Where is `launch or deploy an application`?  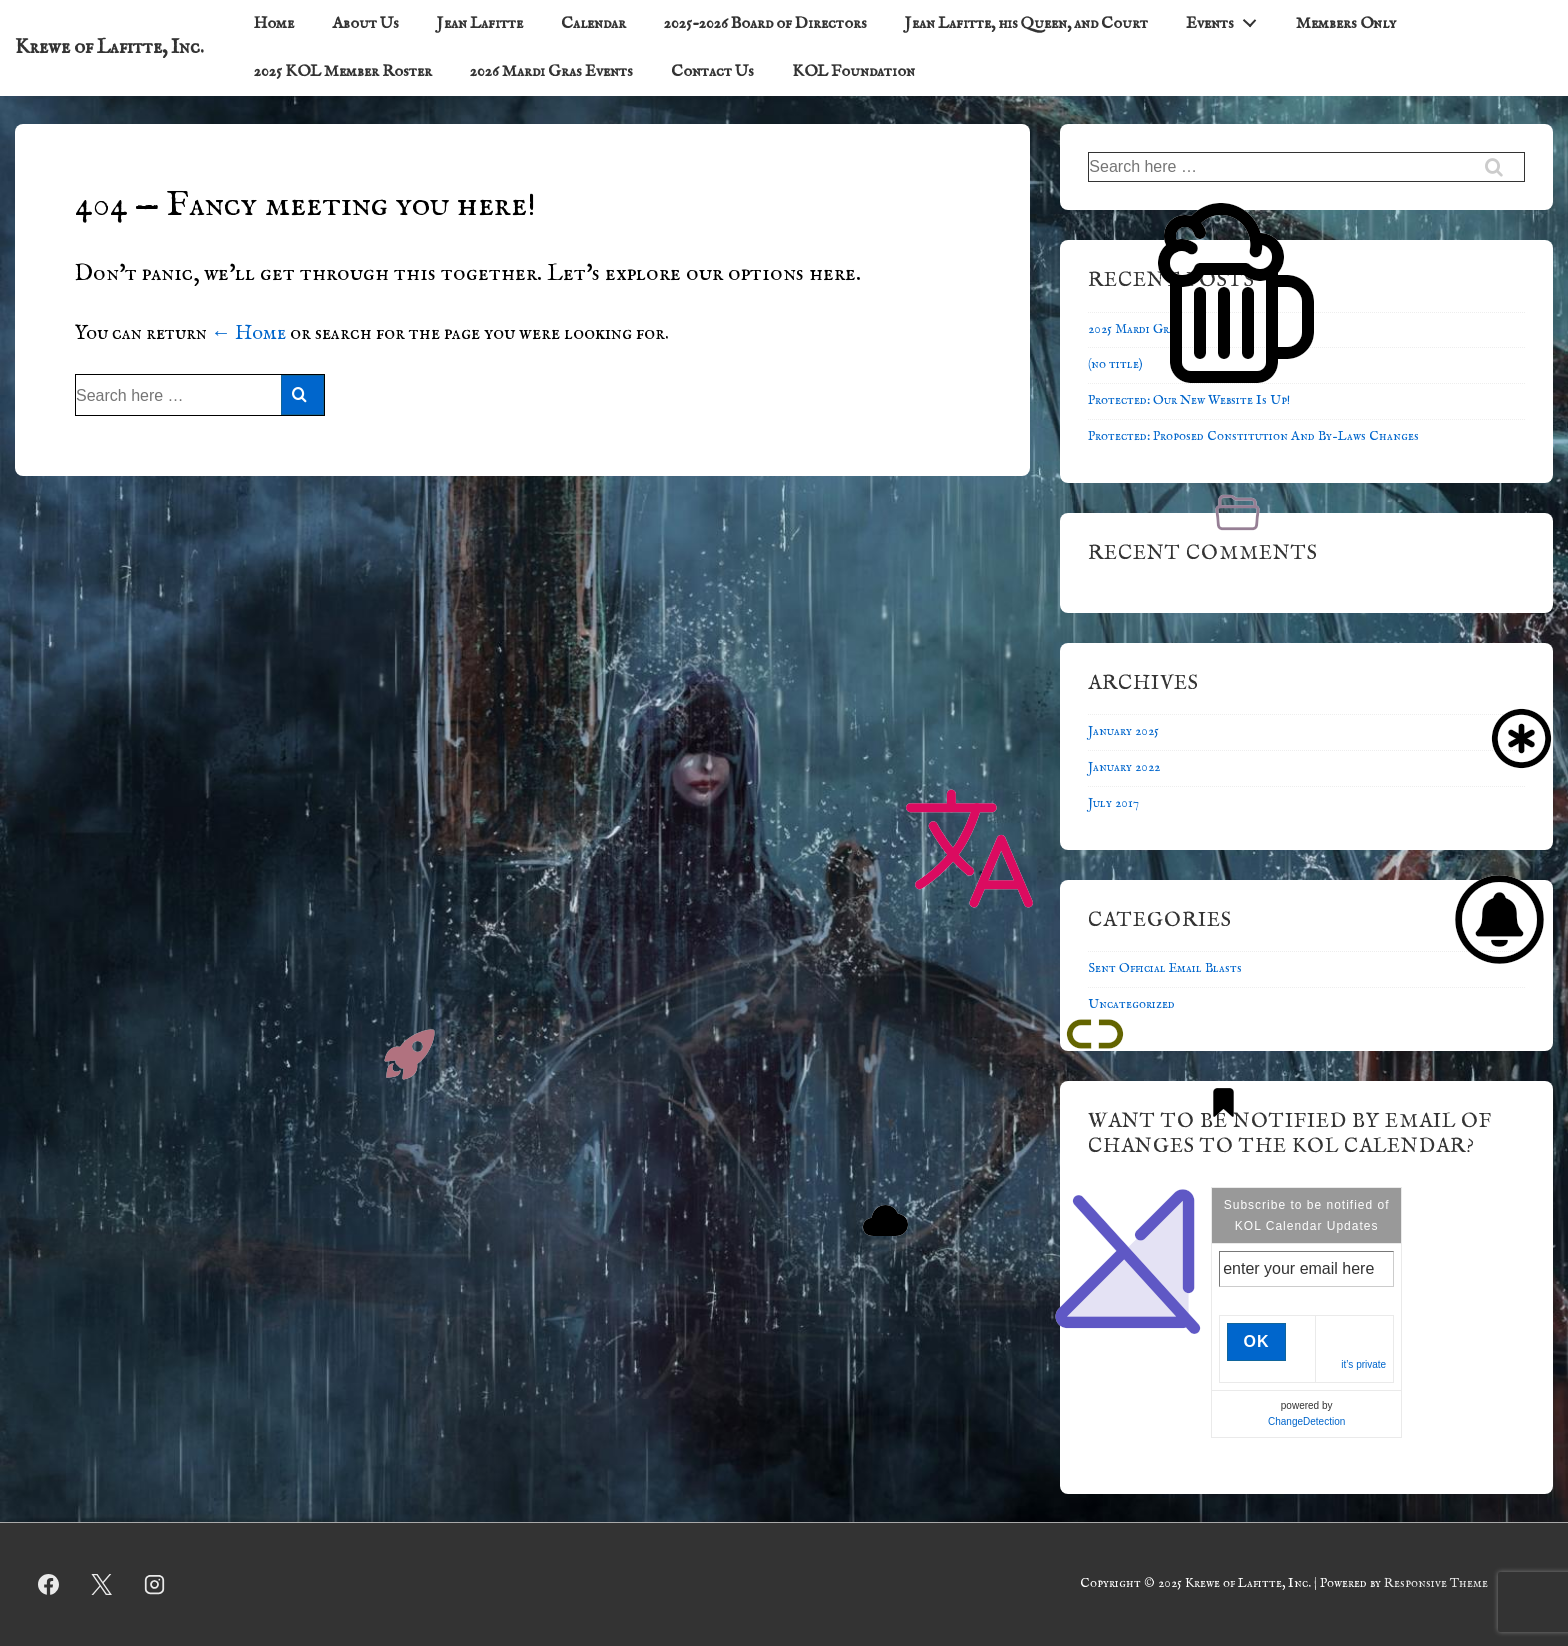
launch or deploy an application is located at coordinates (409, 1054).